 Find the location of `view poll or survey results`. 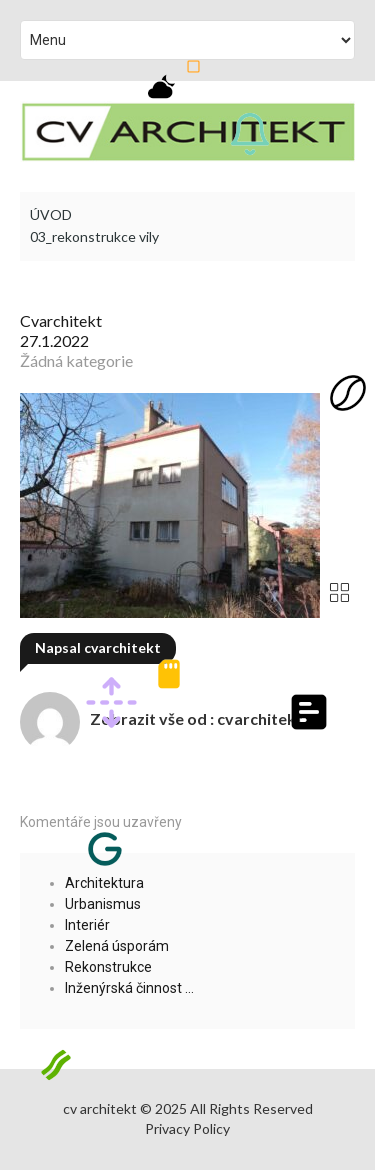

view poll or survey results is located at coordinates (309, 712).